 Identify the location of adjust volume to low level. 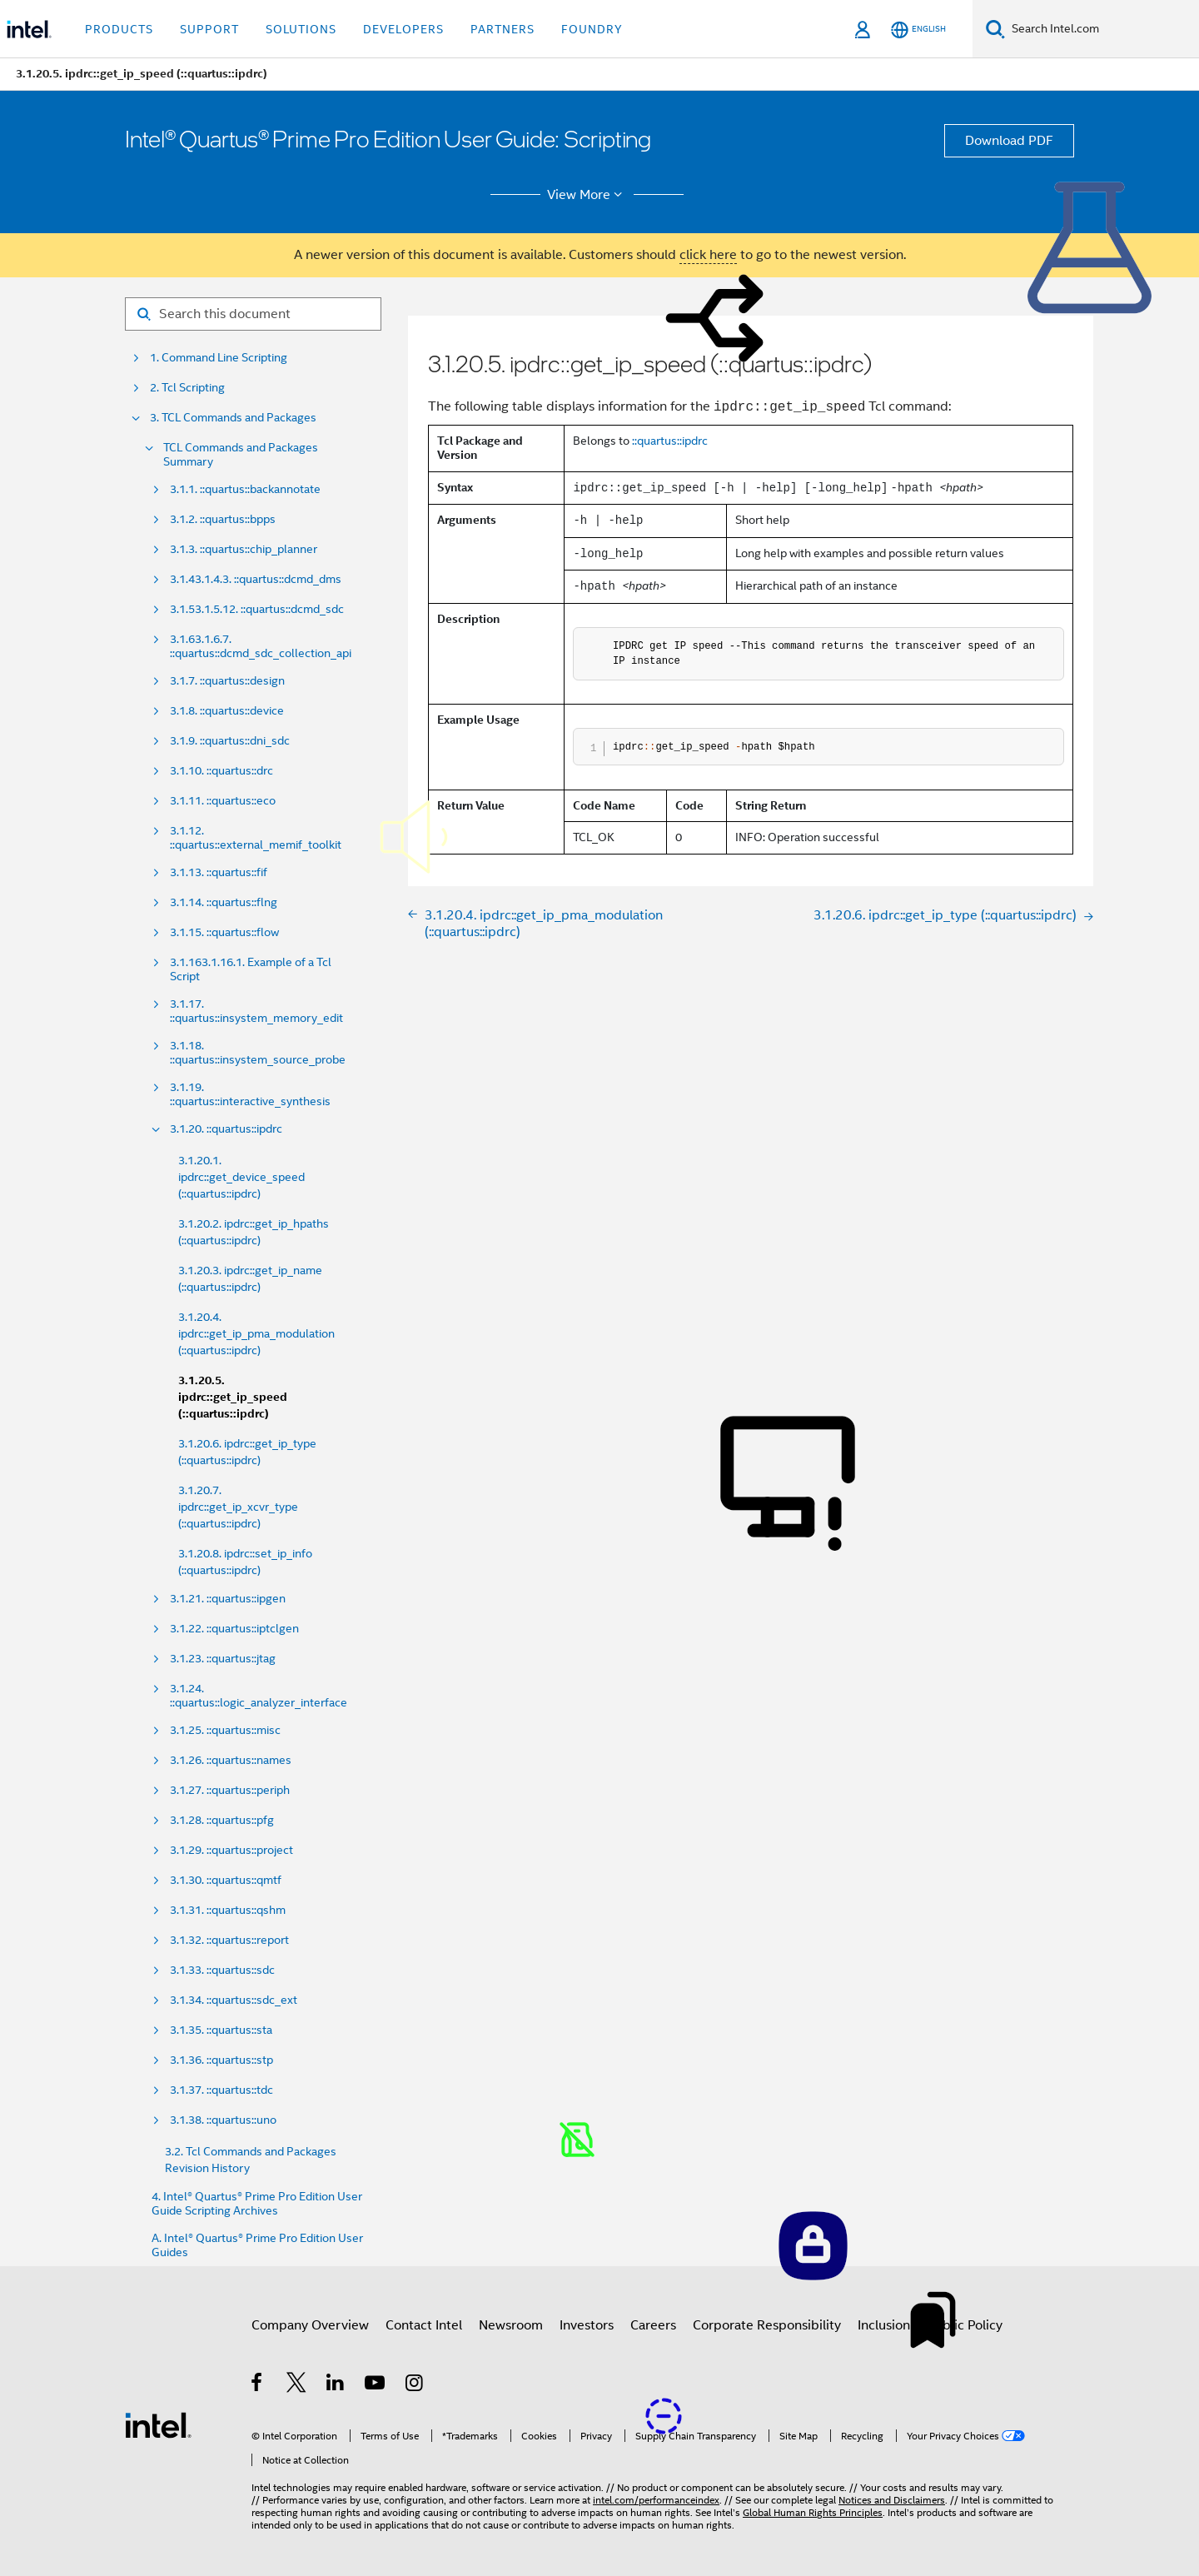
(420, 837).